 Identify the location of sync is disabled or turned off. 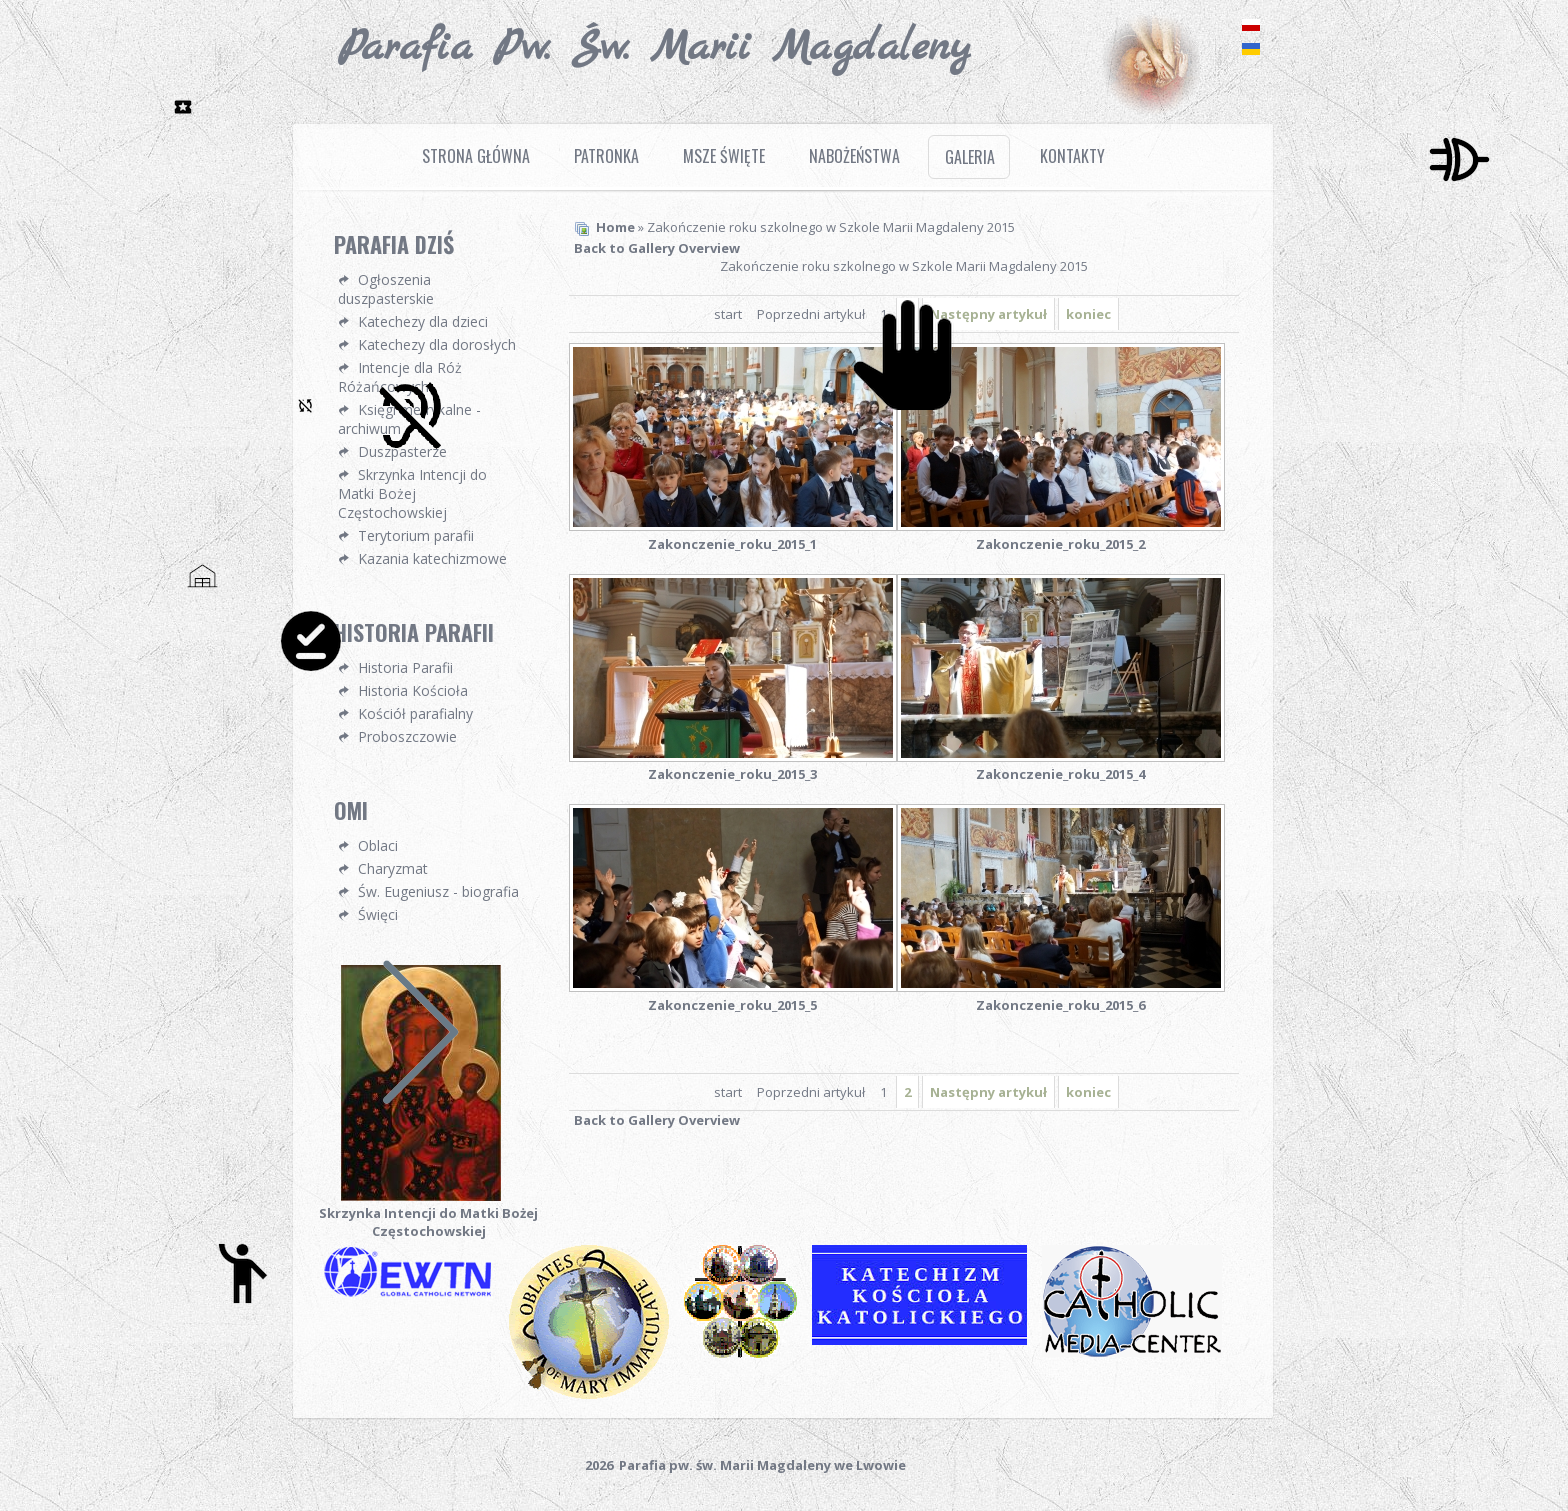
(305, 405).